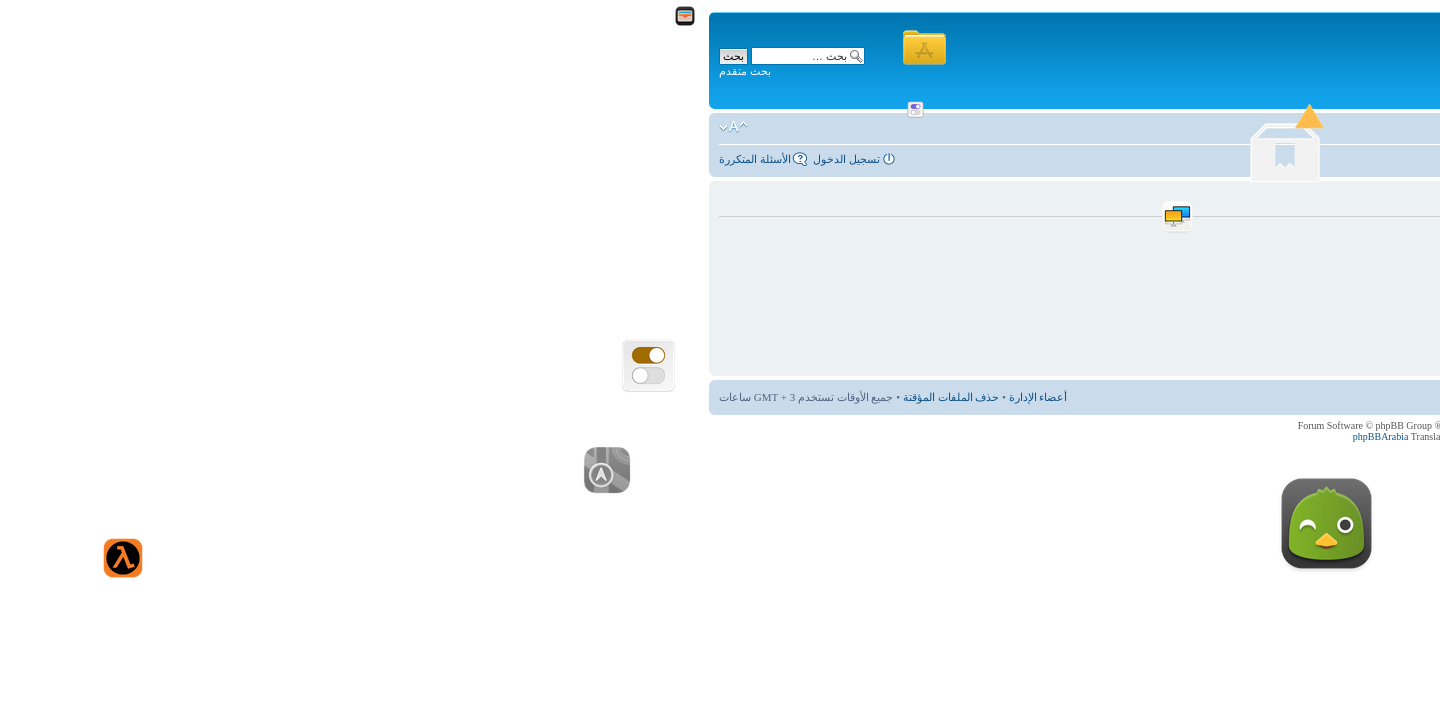  What do you see at coordinates (607, 470) in the screenshot?
I see `open apple maps` at bounding box center [607, 470].